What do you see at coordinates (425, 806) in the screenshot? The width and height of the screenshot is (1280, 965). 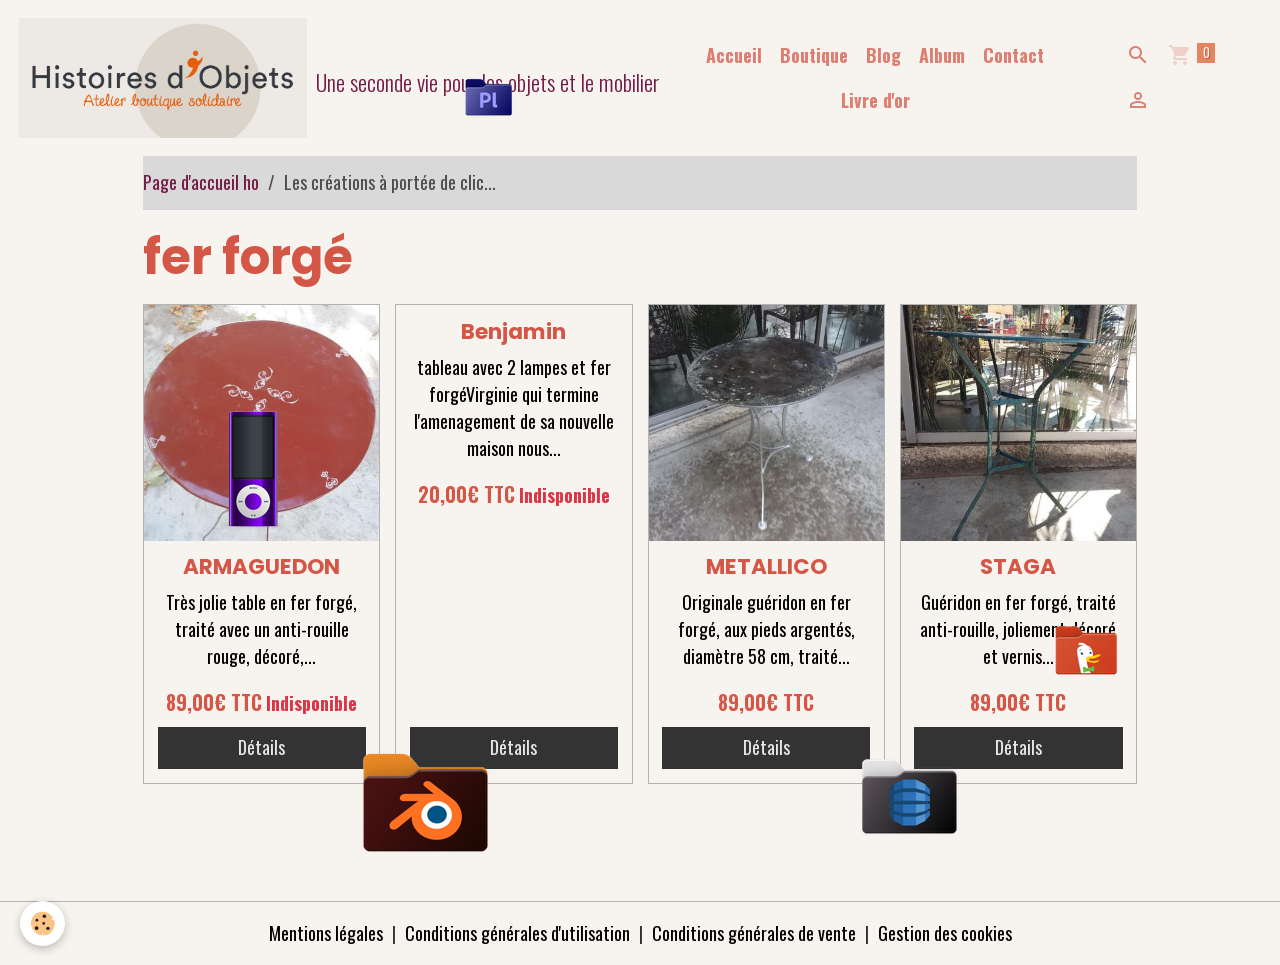 I see `open folder containing Blender project files` at bounding box center [425, 806].